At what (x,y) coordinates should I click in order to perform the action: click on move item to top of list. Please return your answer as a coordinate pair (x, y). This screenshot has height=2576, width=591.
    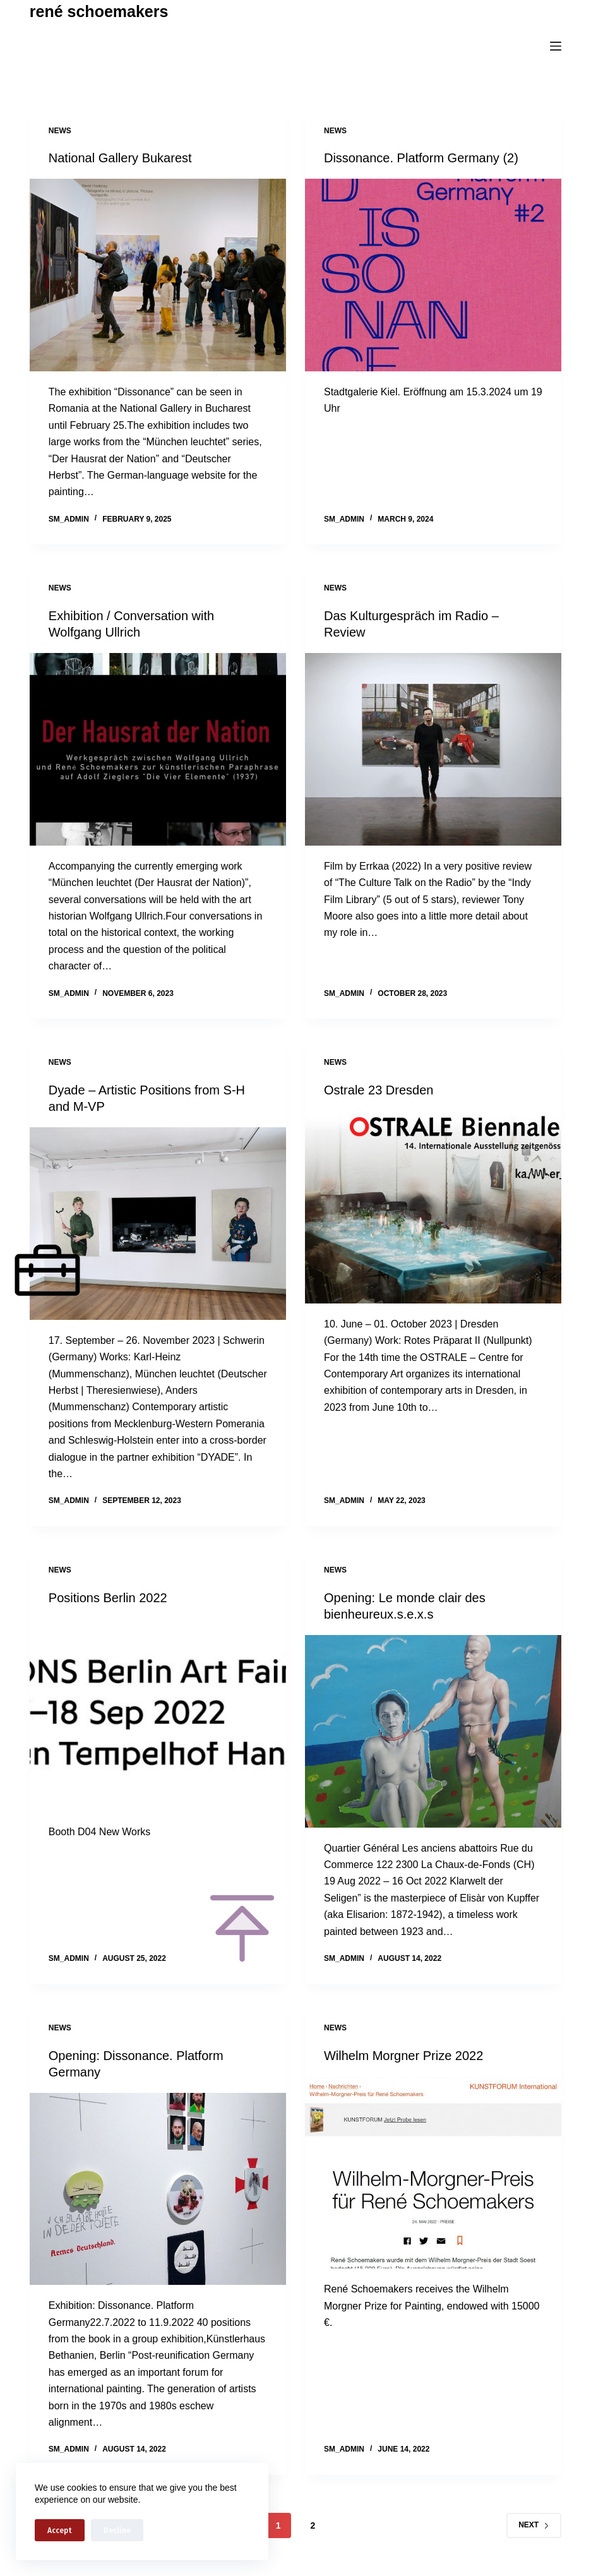
    Looking at the image, I should click on (242, 1927).